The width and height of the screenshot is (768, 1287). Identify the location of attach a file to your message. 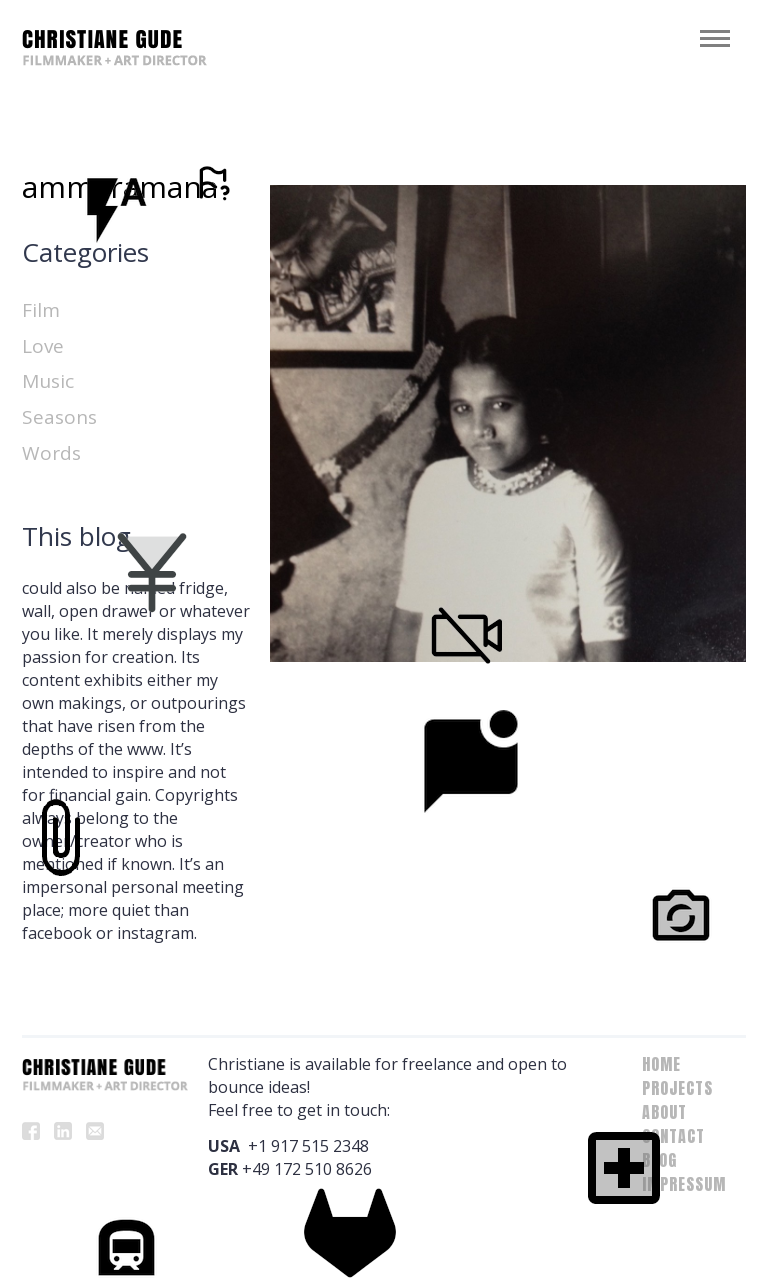
(59, 837).